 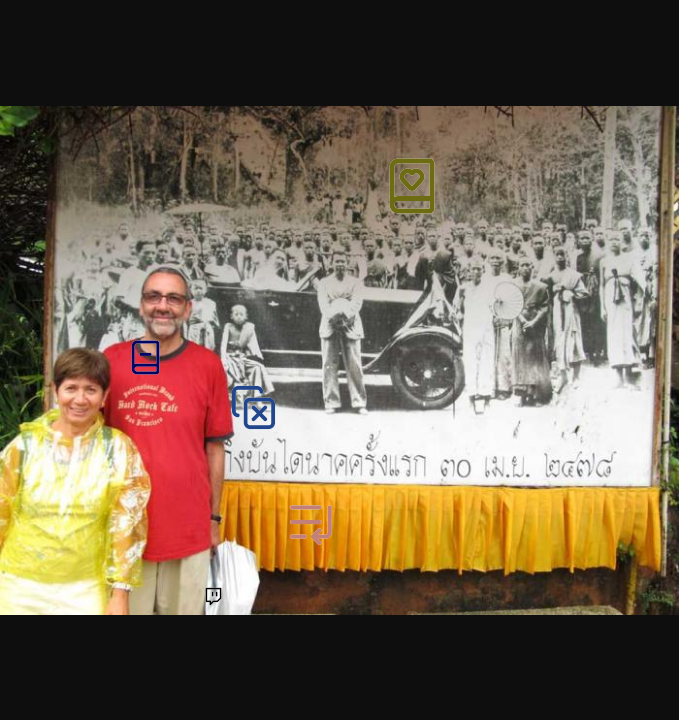 I want to click on move item to end of list, so click(x=311, y=522).